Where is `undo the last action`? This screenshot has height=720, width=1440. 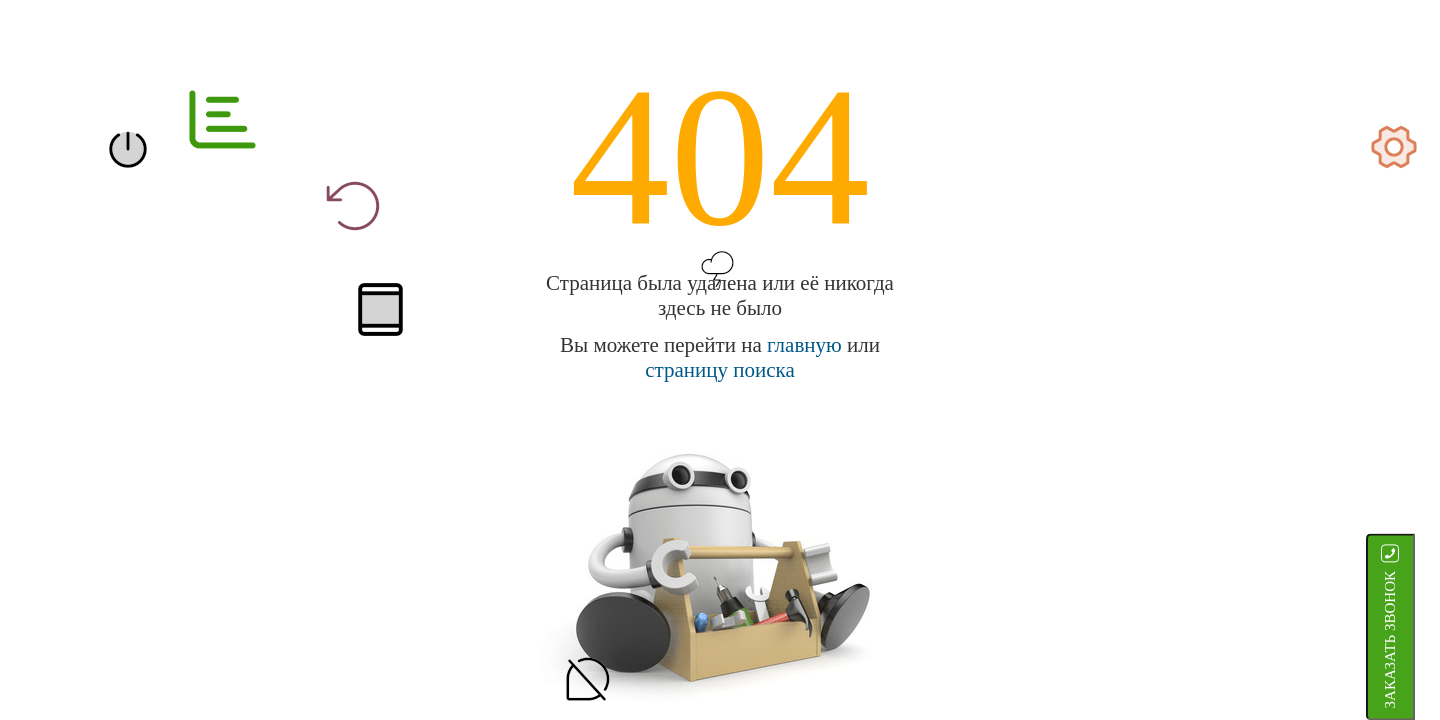
undo the last action is located at coordinates (355, 206).